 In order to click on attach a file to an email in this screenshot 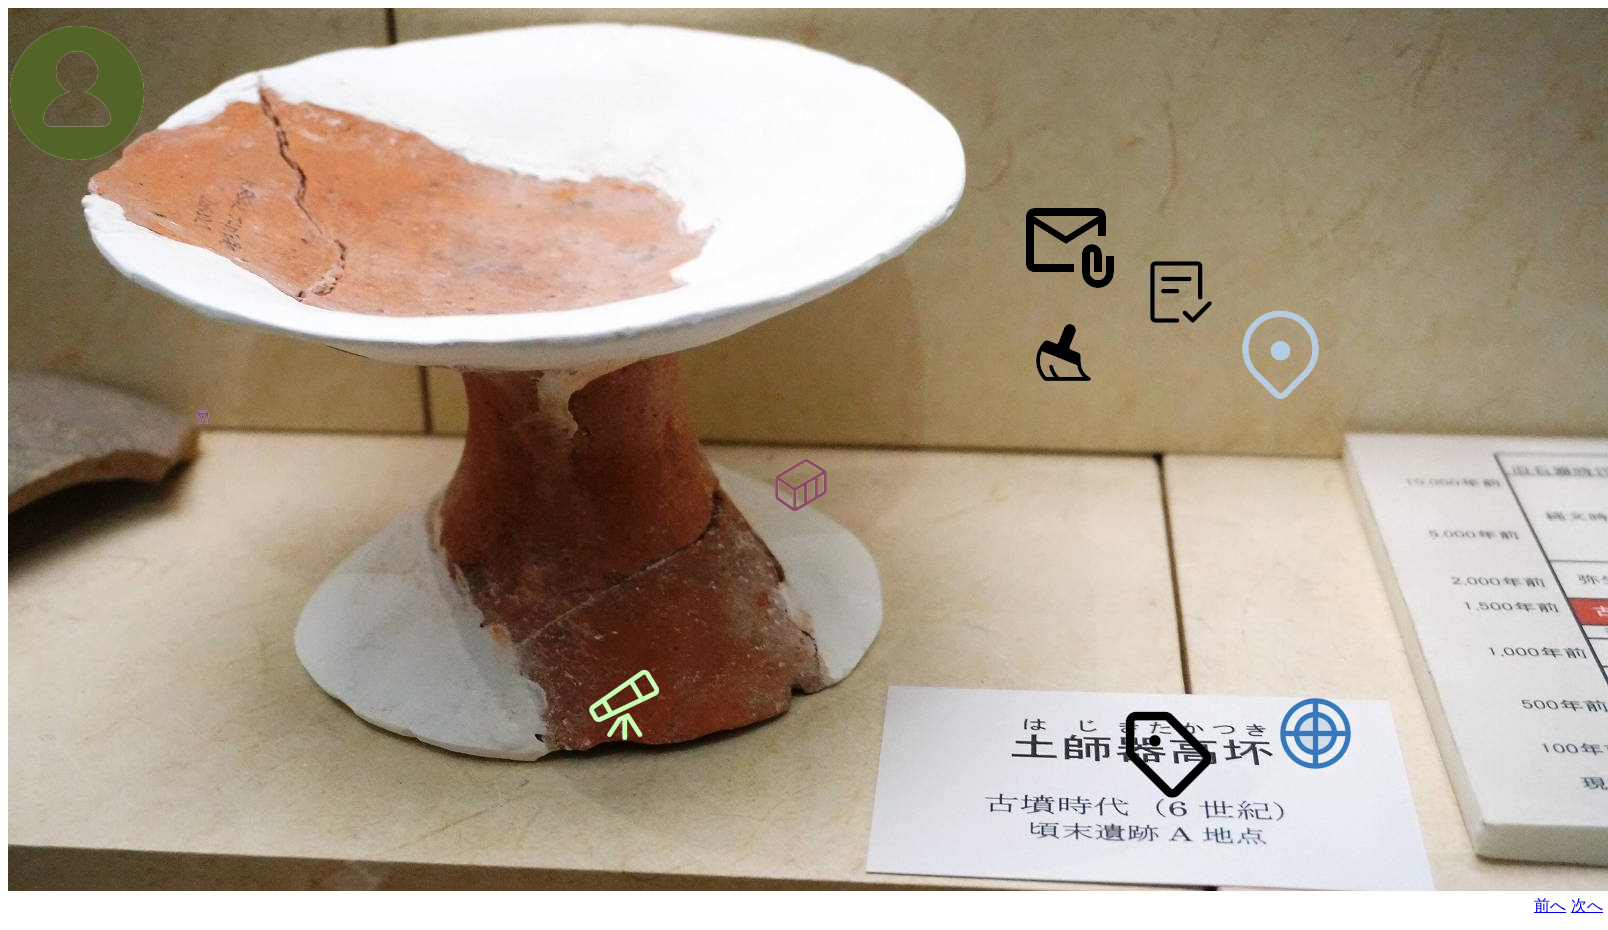, I will do `click(1070, 248)`.